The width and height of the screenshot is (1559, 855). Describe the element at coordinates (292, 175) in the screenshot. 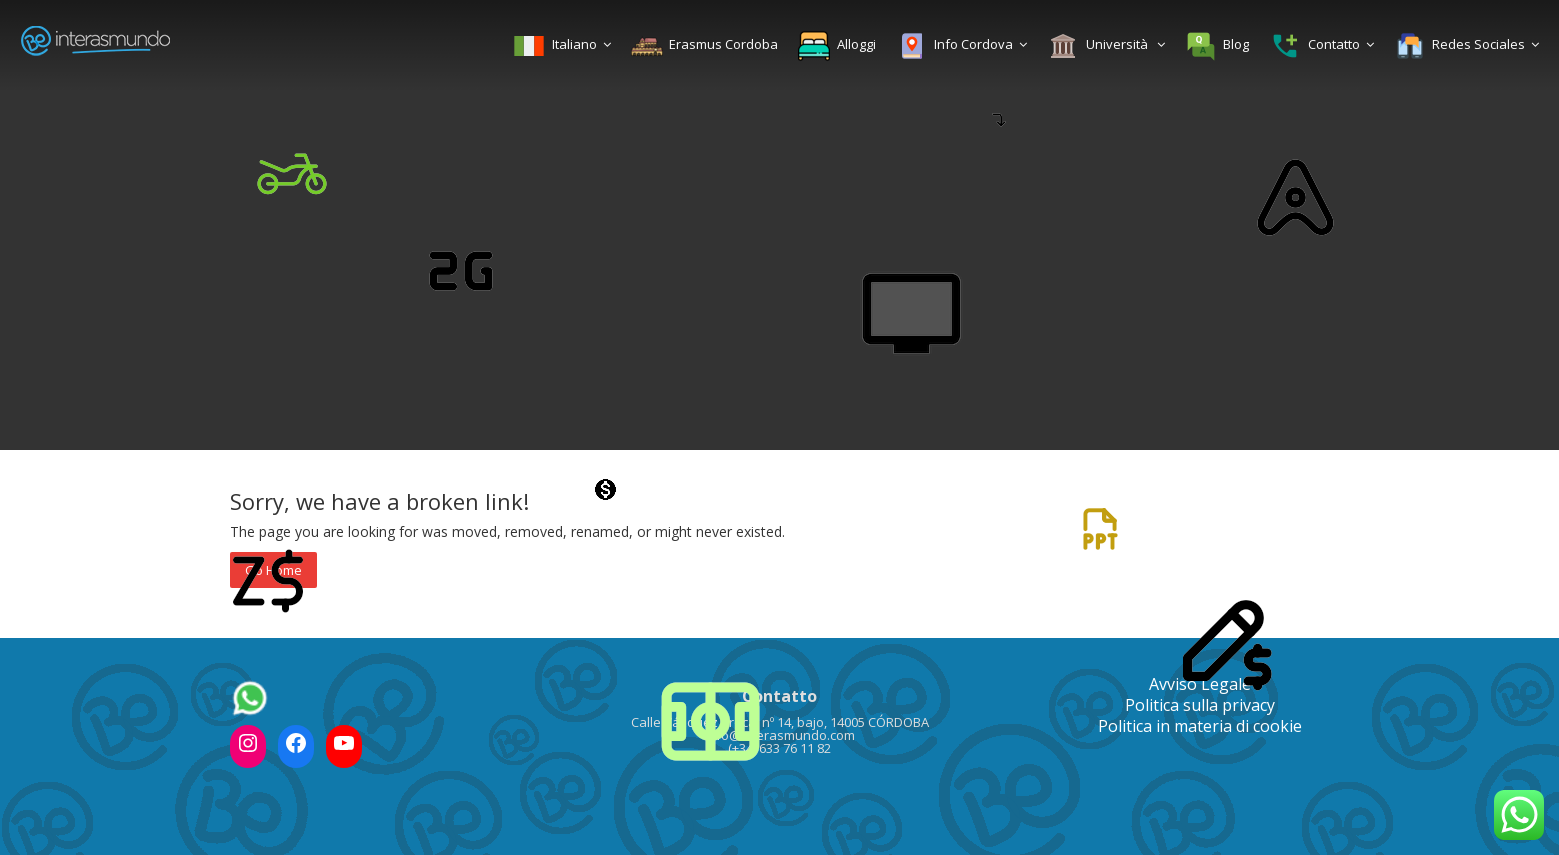

I see `select motorcycle as vehicle type` at that location.